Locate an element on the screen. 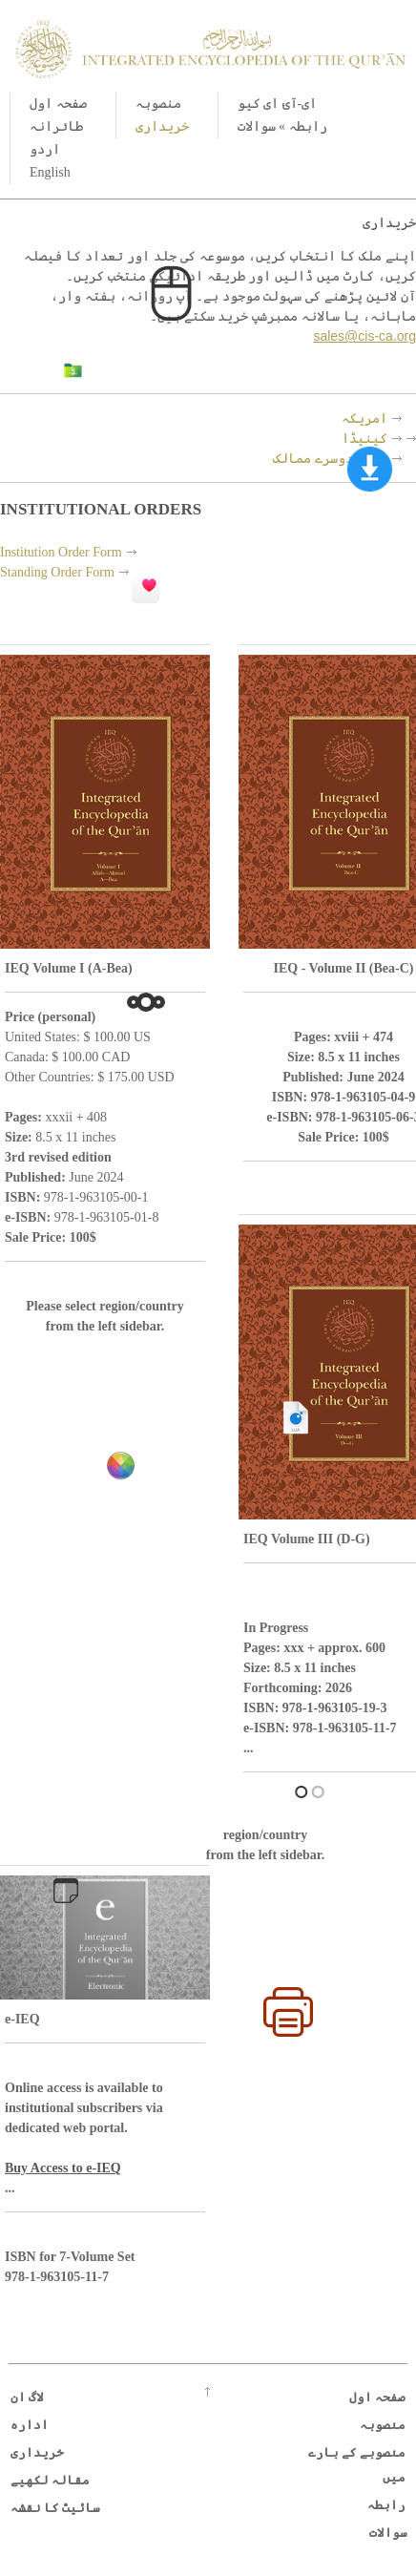  indicates a downloaded or downloading file is located at coordinates (369, 469).